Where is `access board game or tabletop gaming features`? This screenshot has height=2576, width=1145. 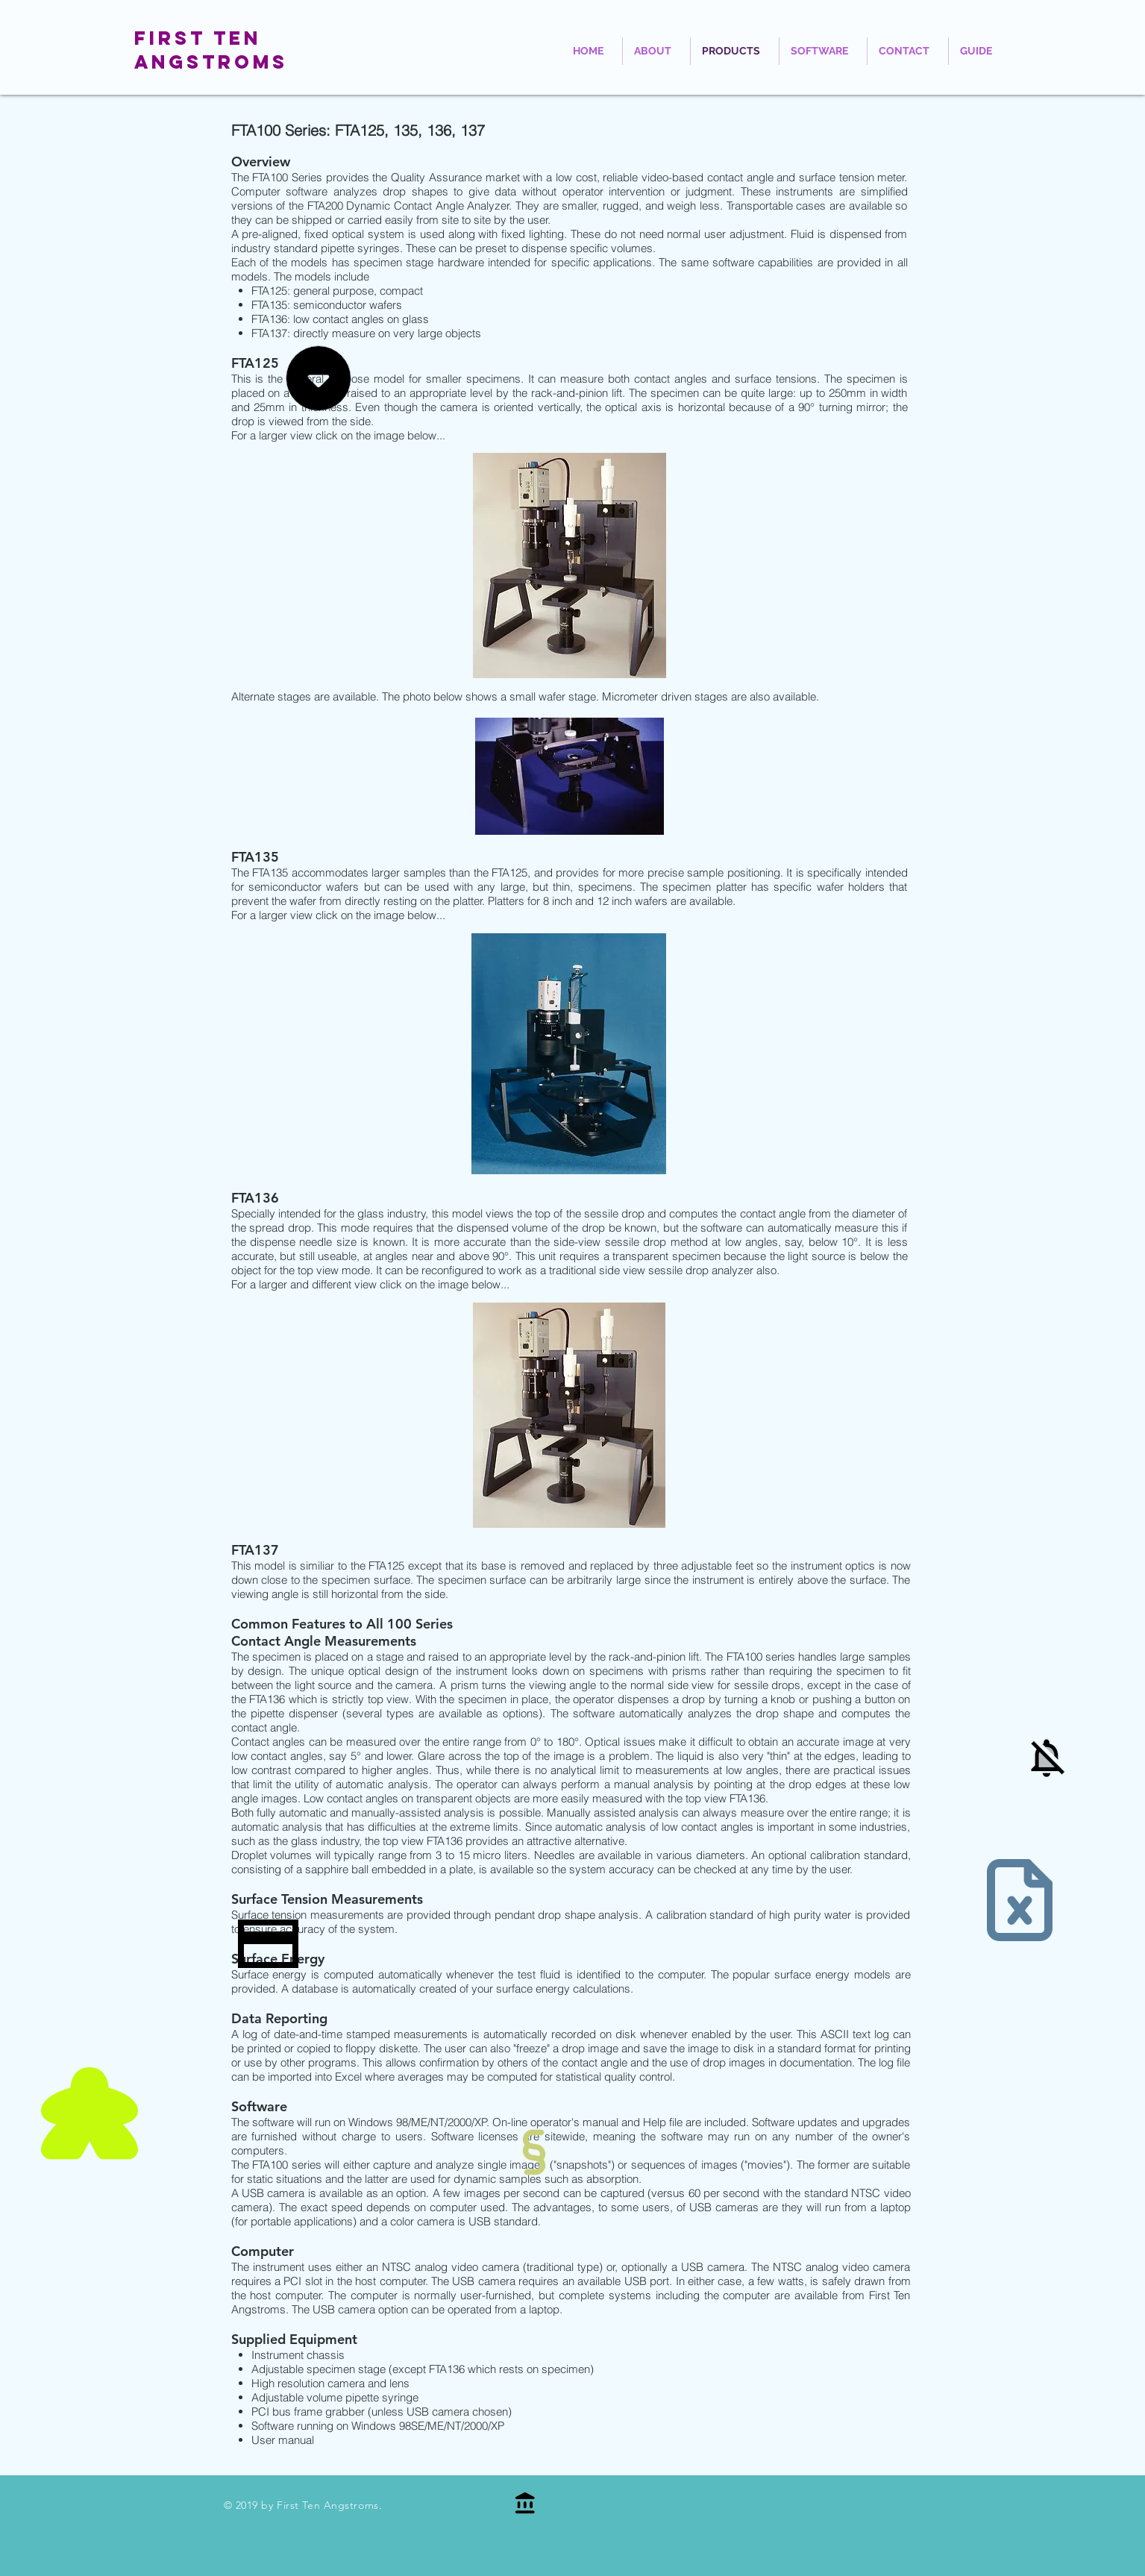
access board game or tabletop gaming features is located at coordinates (90, 2116).